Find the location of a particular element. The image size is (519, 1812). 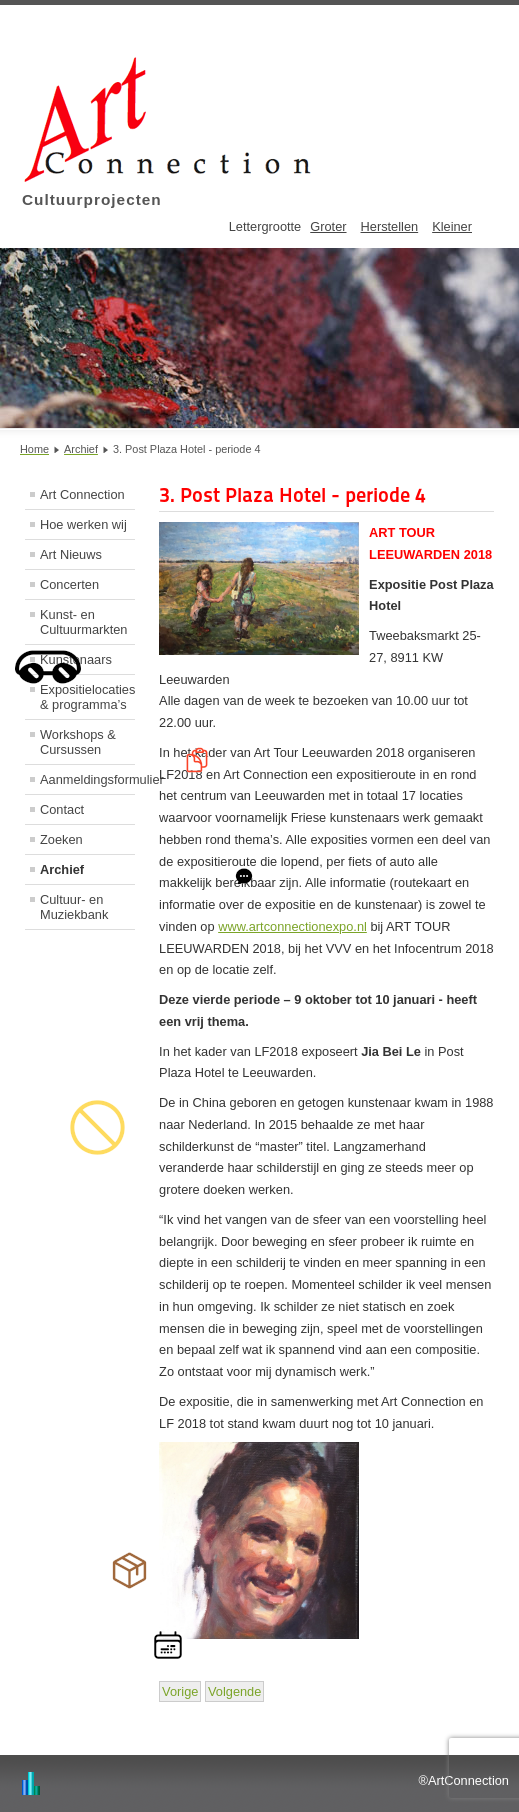

select a date range on the calendar is located at coordinates (168, 1645).